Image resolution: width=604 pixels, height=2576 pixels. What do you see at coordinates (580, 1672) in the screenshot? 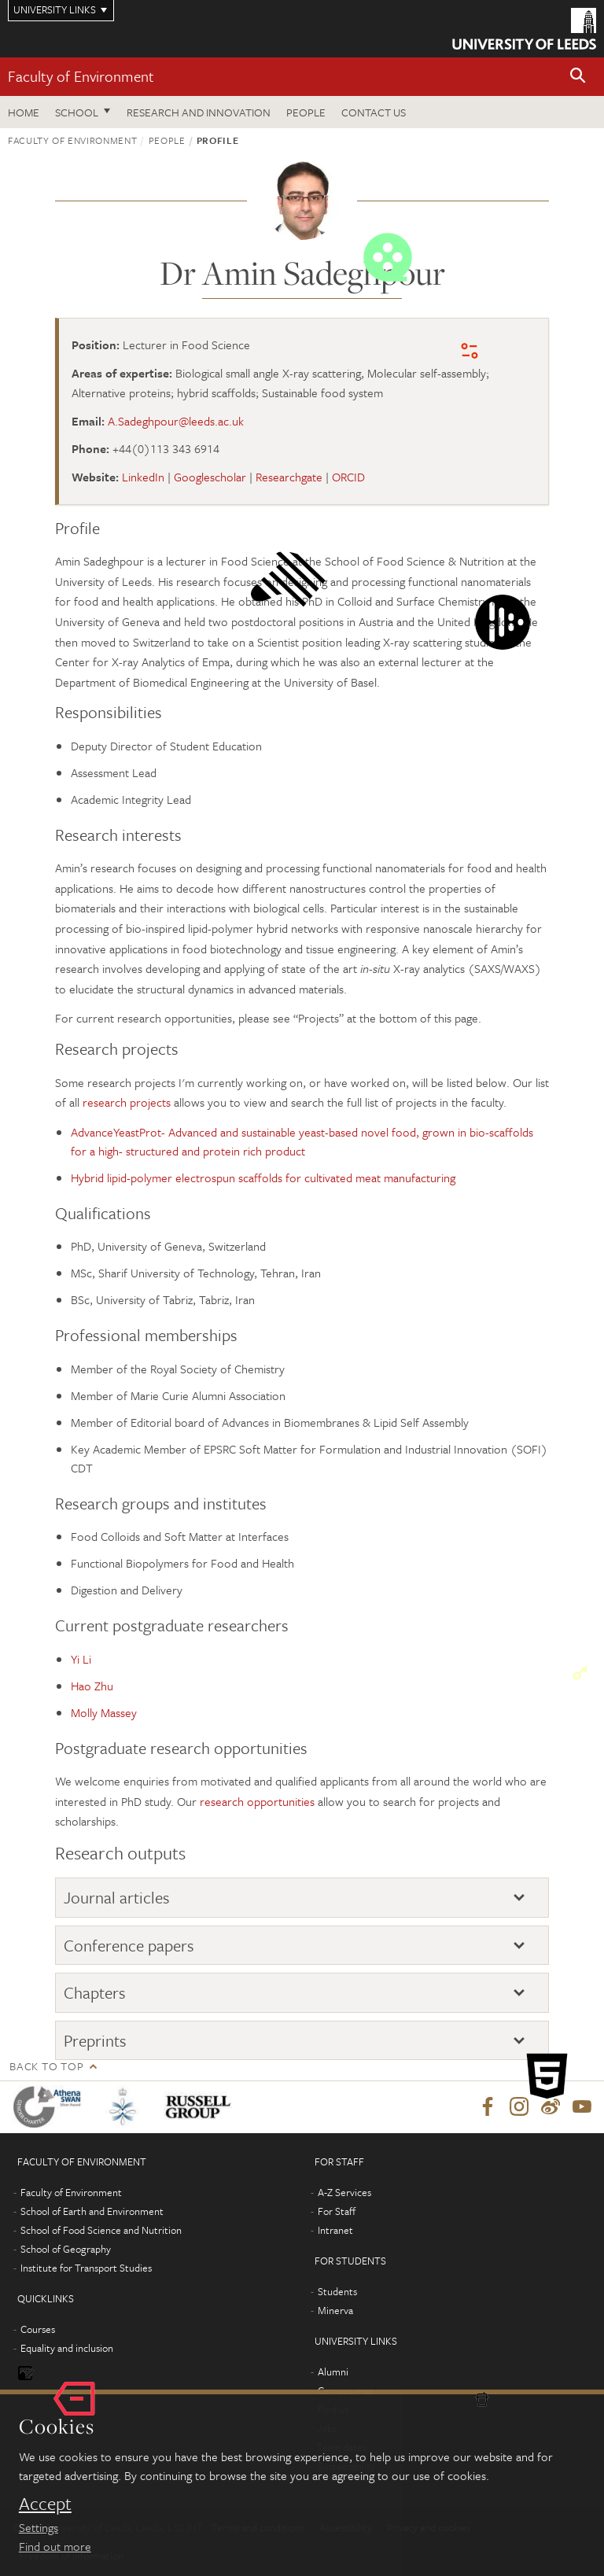
I see `access password or security settings` at bounding box center [580, 1672].